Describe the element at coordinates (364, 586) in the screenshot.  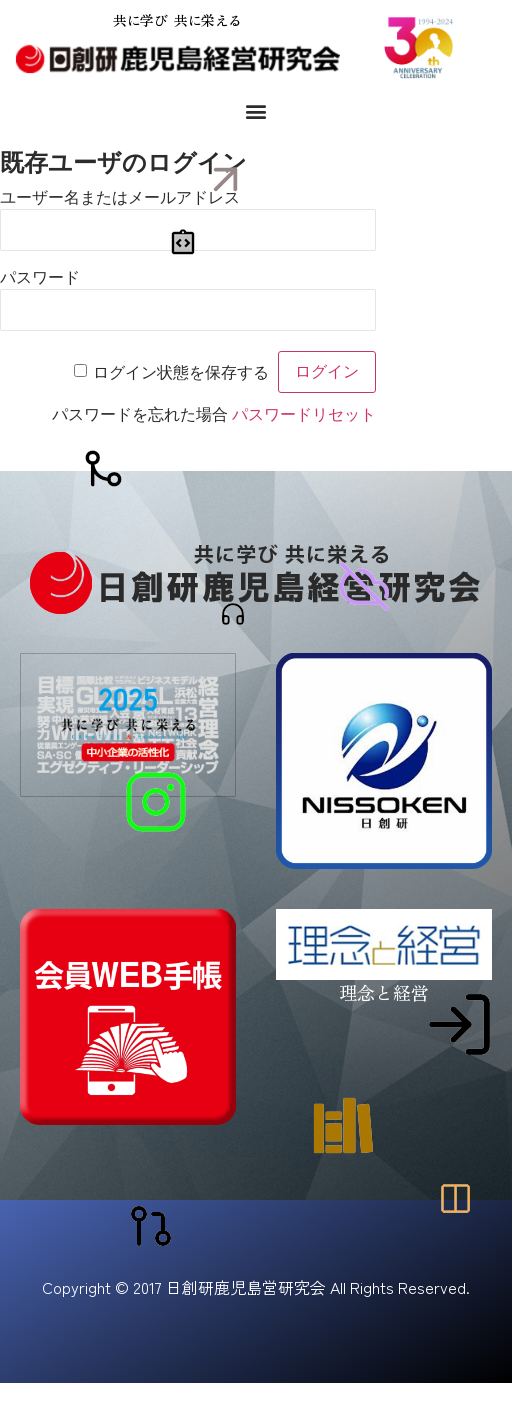
I see `indicates offline mode or no cloud connection` at that location.